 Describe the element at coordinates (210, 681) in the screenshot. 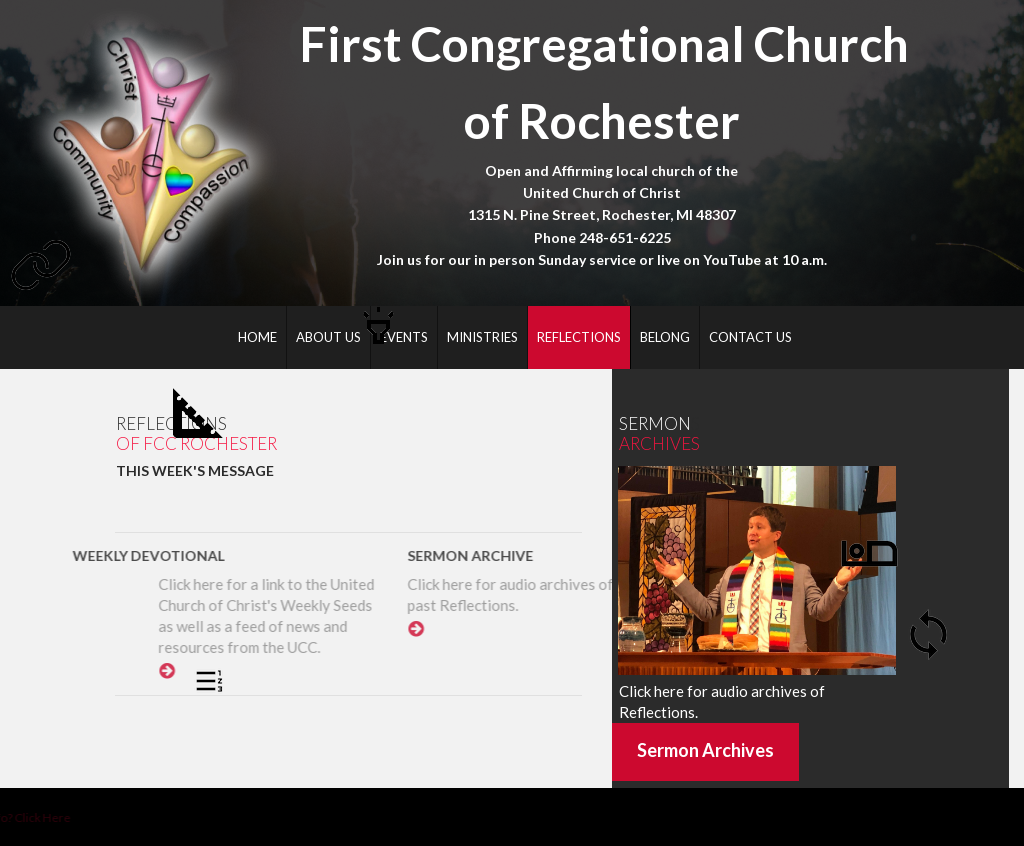

I see `switch to right-to-left numbered list format` at that location.